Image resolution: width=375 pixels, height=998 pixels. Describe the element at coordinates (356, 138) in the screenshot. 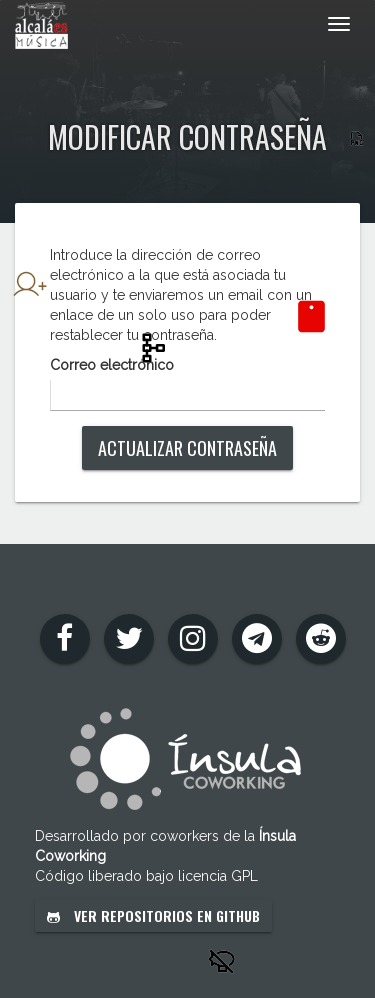

I see `indicates a PNG image file type` at that location.